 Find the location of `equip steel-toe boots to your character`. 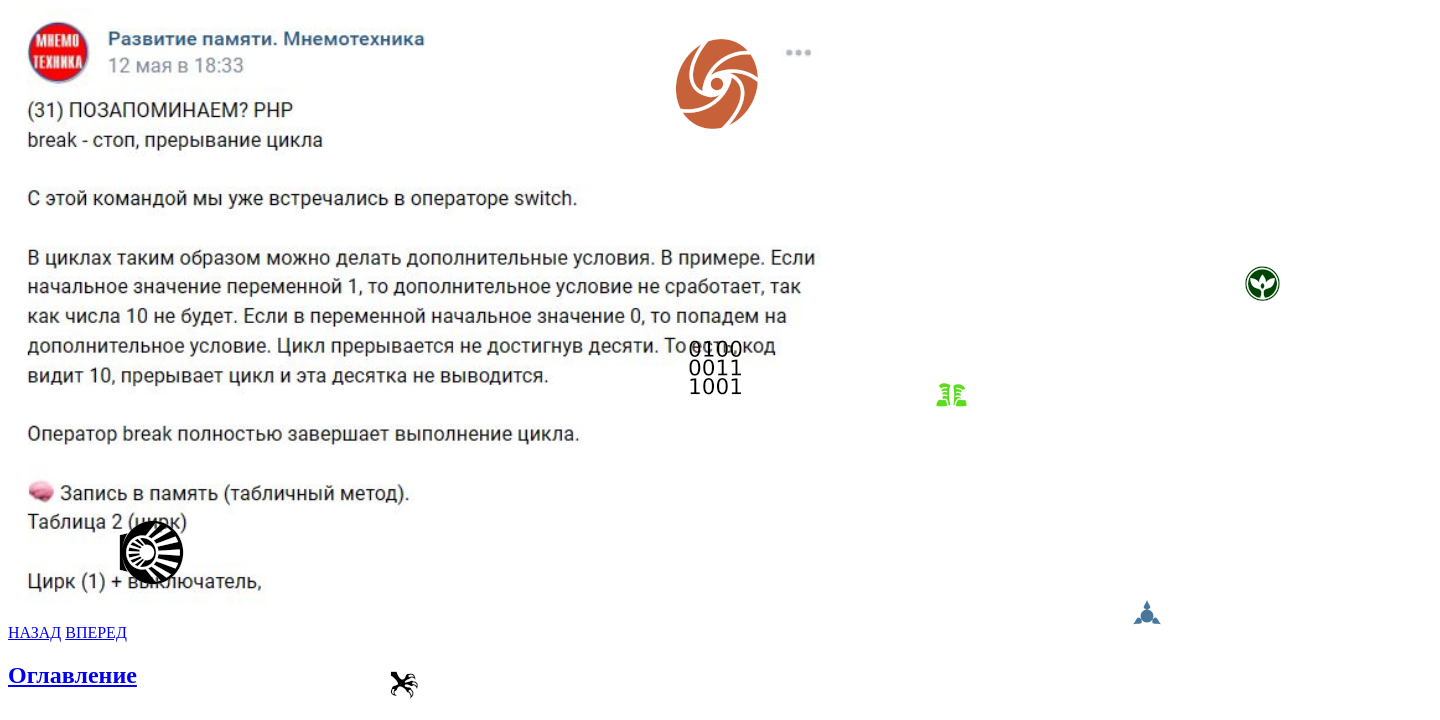

equip steel-toe boots to your character is located at coordinates (951, 394).